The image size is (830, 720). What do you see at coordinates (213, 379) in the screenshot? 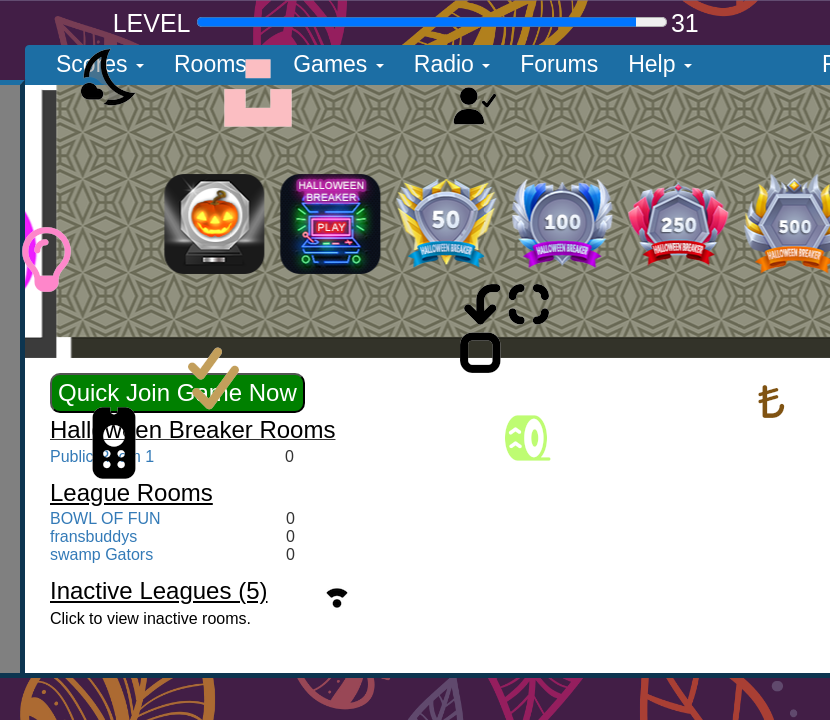
I see `indicates message has been read` at bounding box center [213, 379].